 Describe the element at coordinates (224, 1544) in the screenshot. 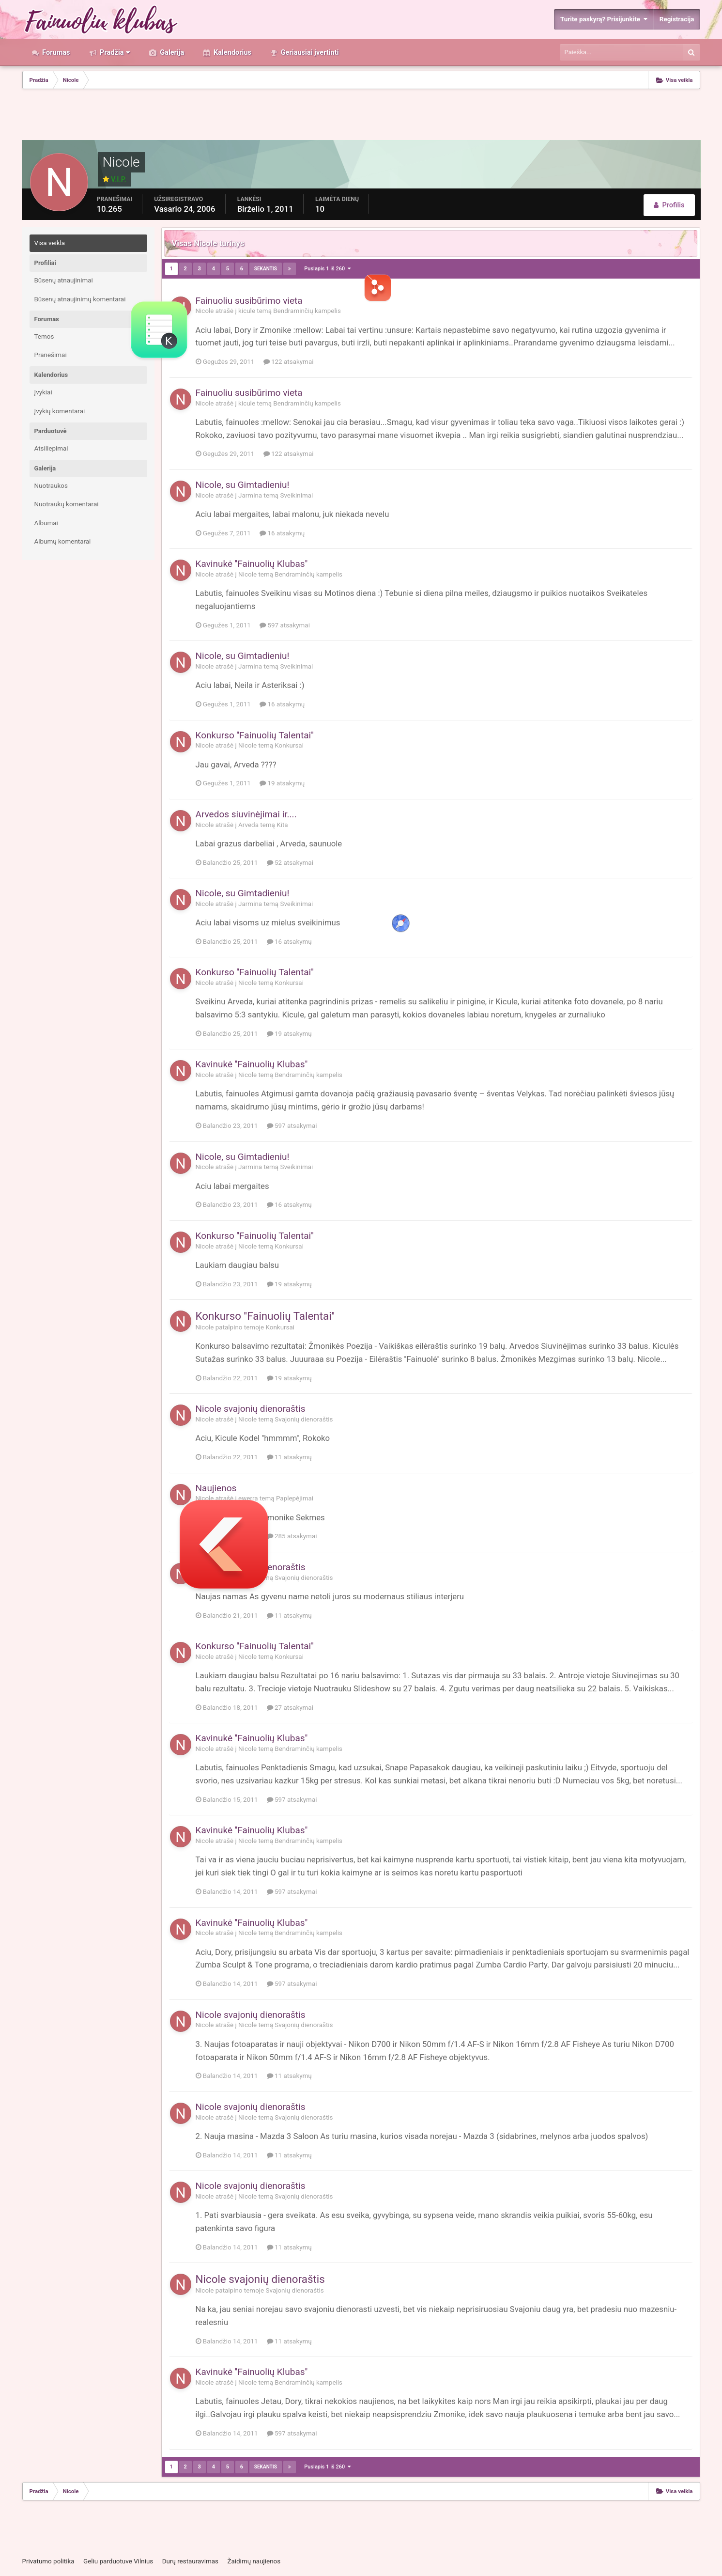

I see `open haguichi VPN network manager` at that location.